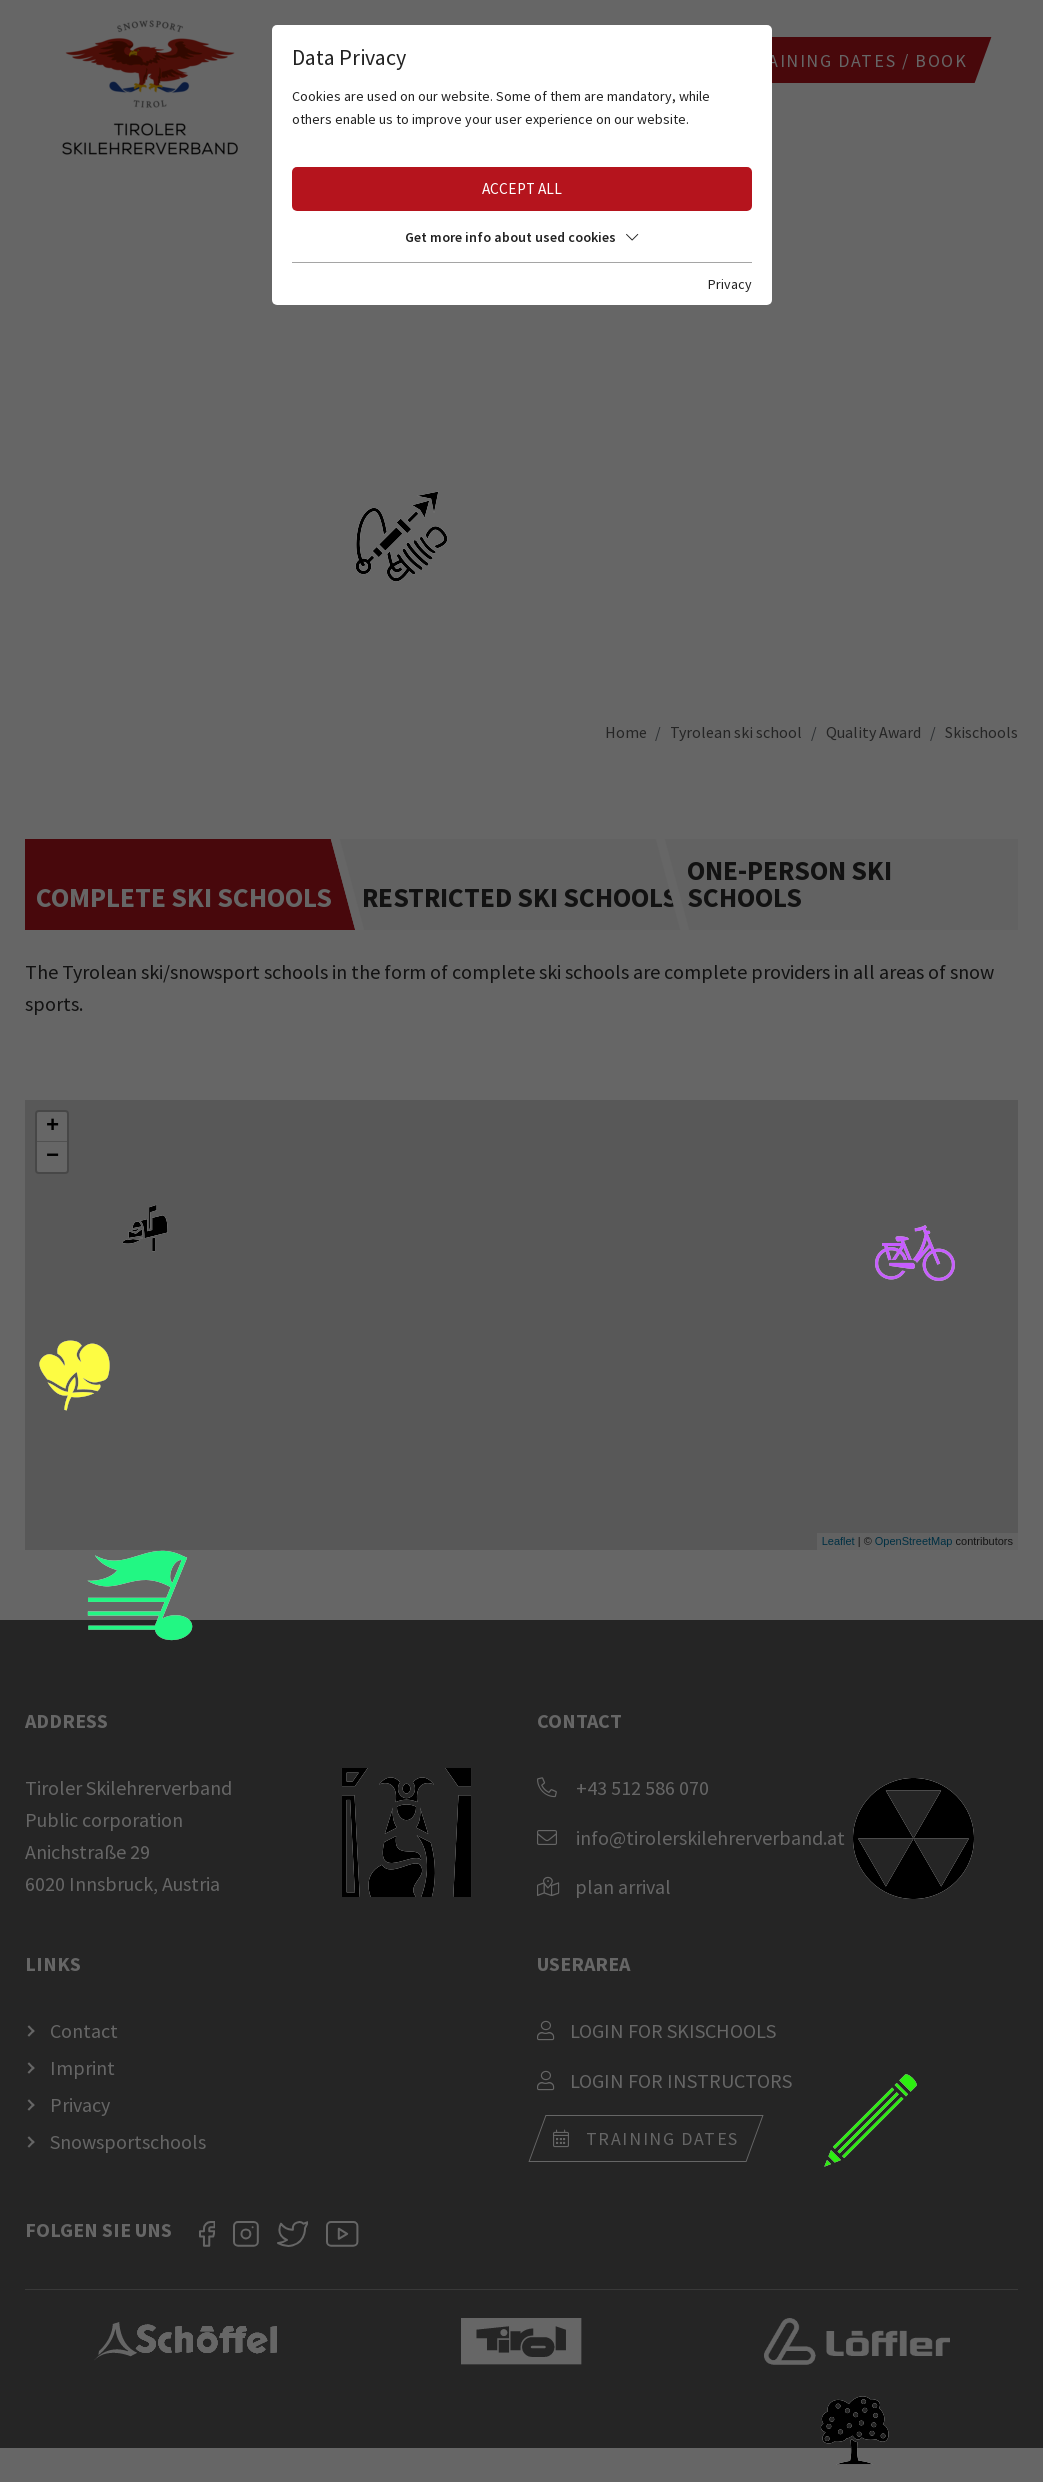 This screenshot has width=1043, height=2482. Describe the element at coordinates (854, 2429) in the screenshot. I see `access orchard or farming features` at that location.